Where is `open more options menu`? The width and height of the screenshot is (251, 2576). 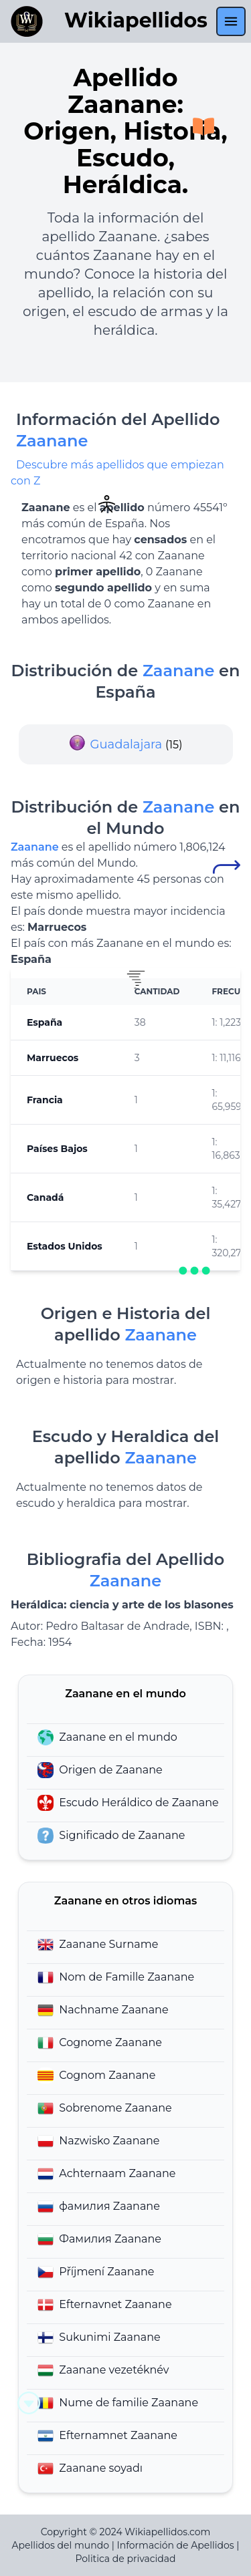
open more options menu is located at coordinates (194, 1270).